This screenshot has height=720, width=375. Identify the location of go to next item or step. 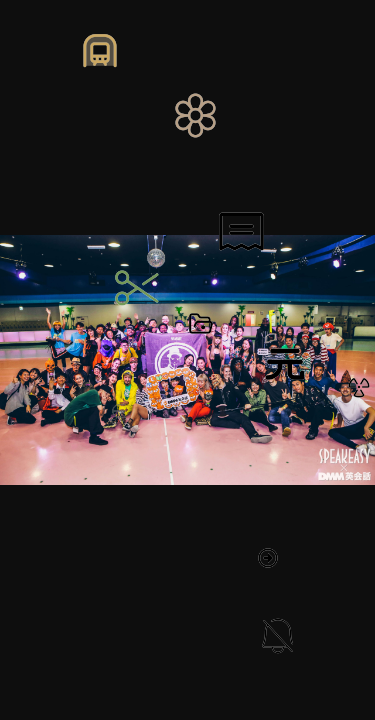
(268, 558).